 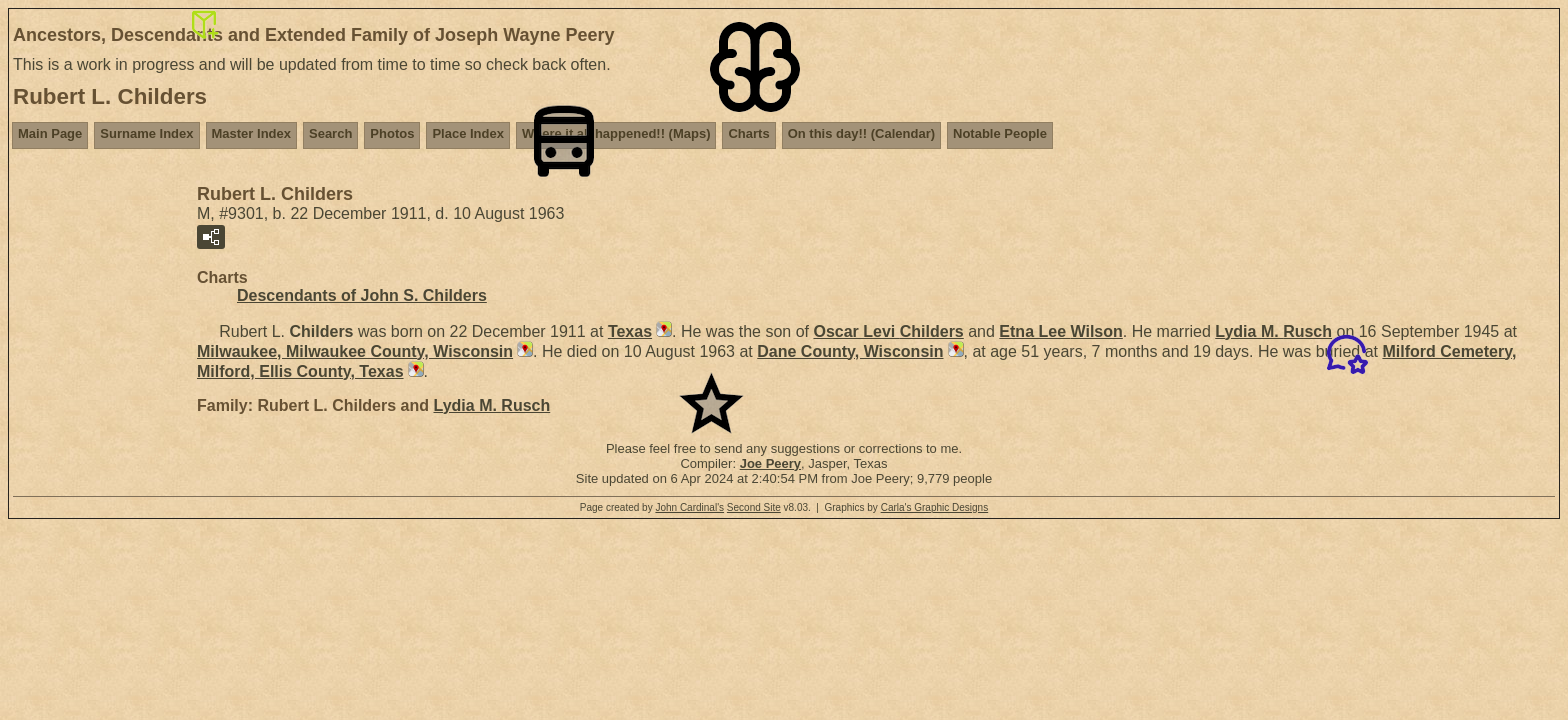 What do you see at coordinates (711, 404) in the screenshot?
I see `add to favorites` at bounding box center [711, 404].